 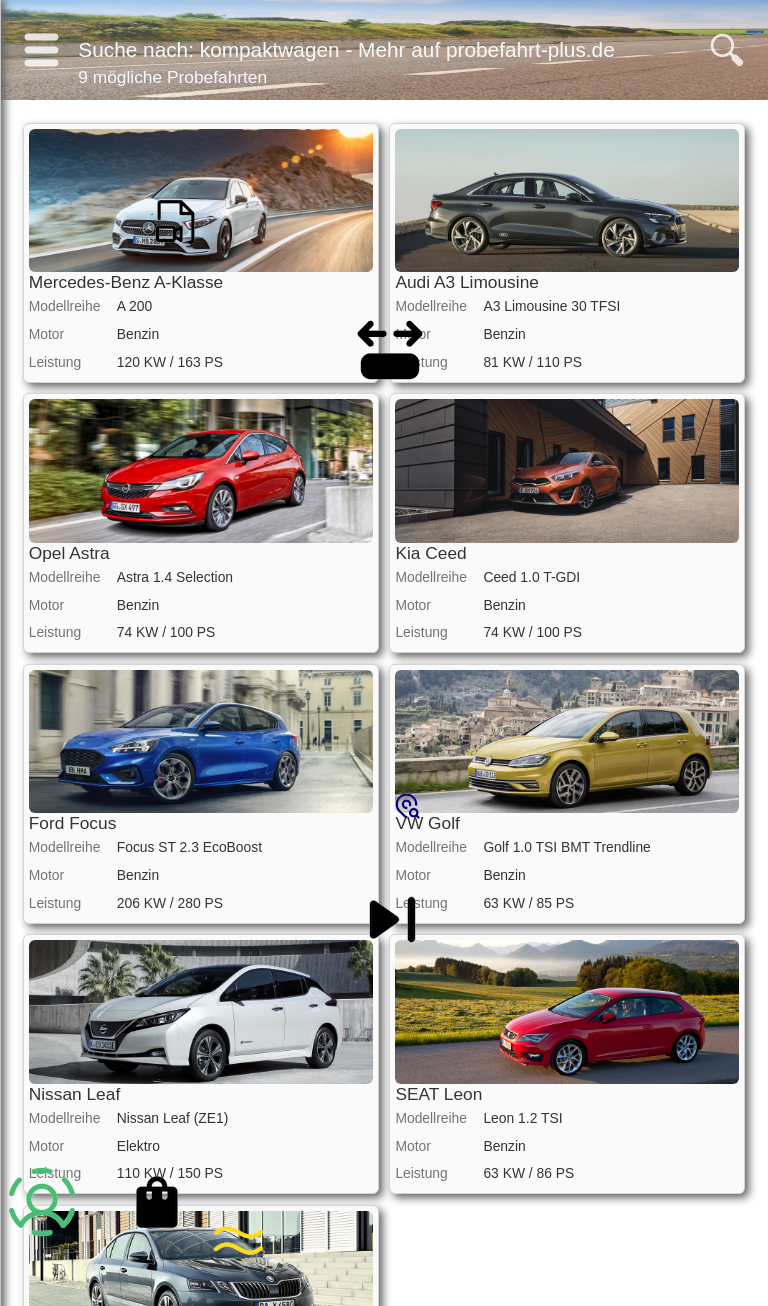 I want to click on incomplete or pending user profile, so click(x=42, y=1202).